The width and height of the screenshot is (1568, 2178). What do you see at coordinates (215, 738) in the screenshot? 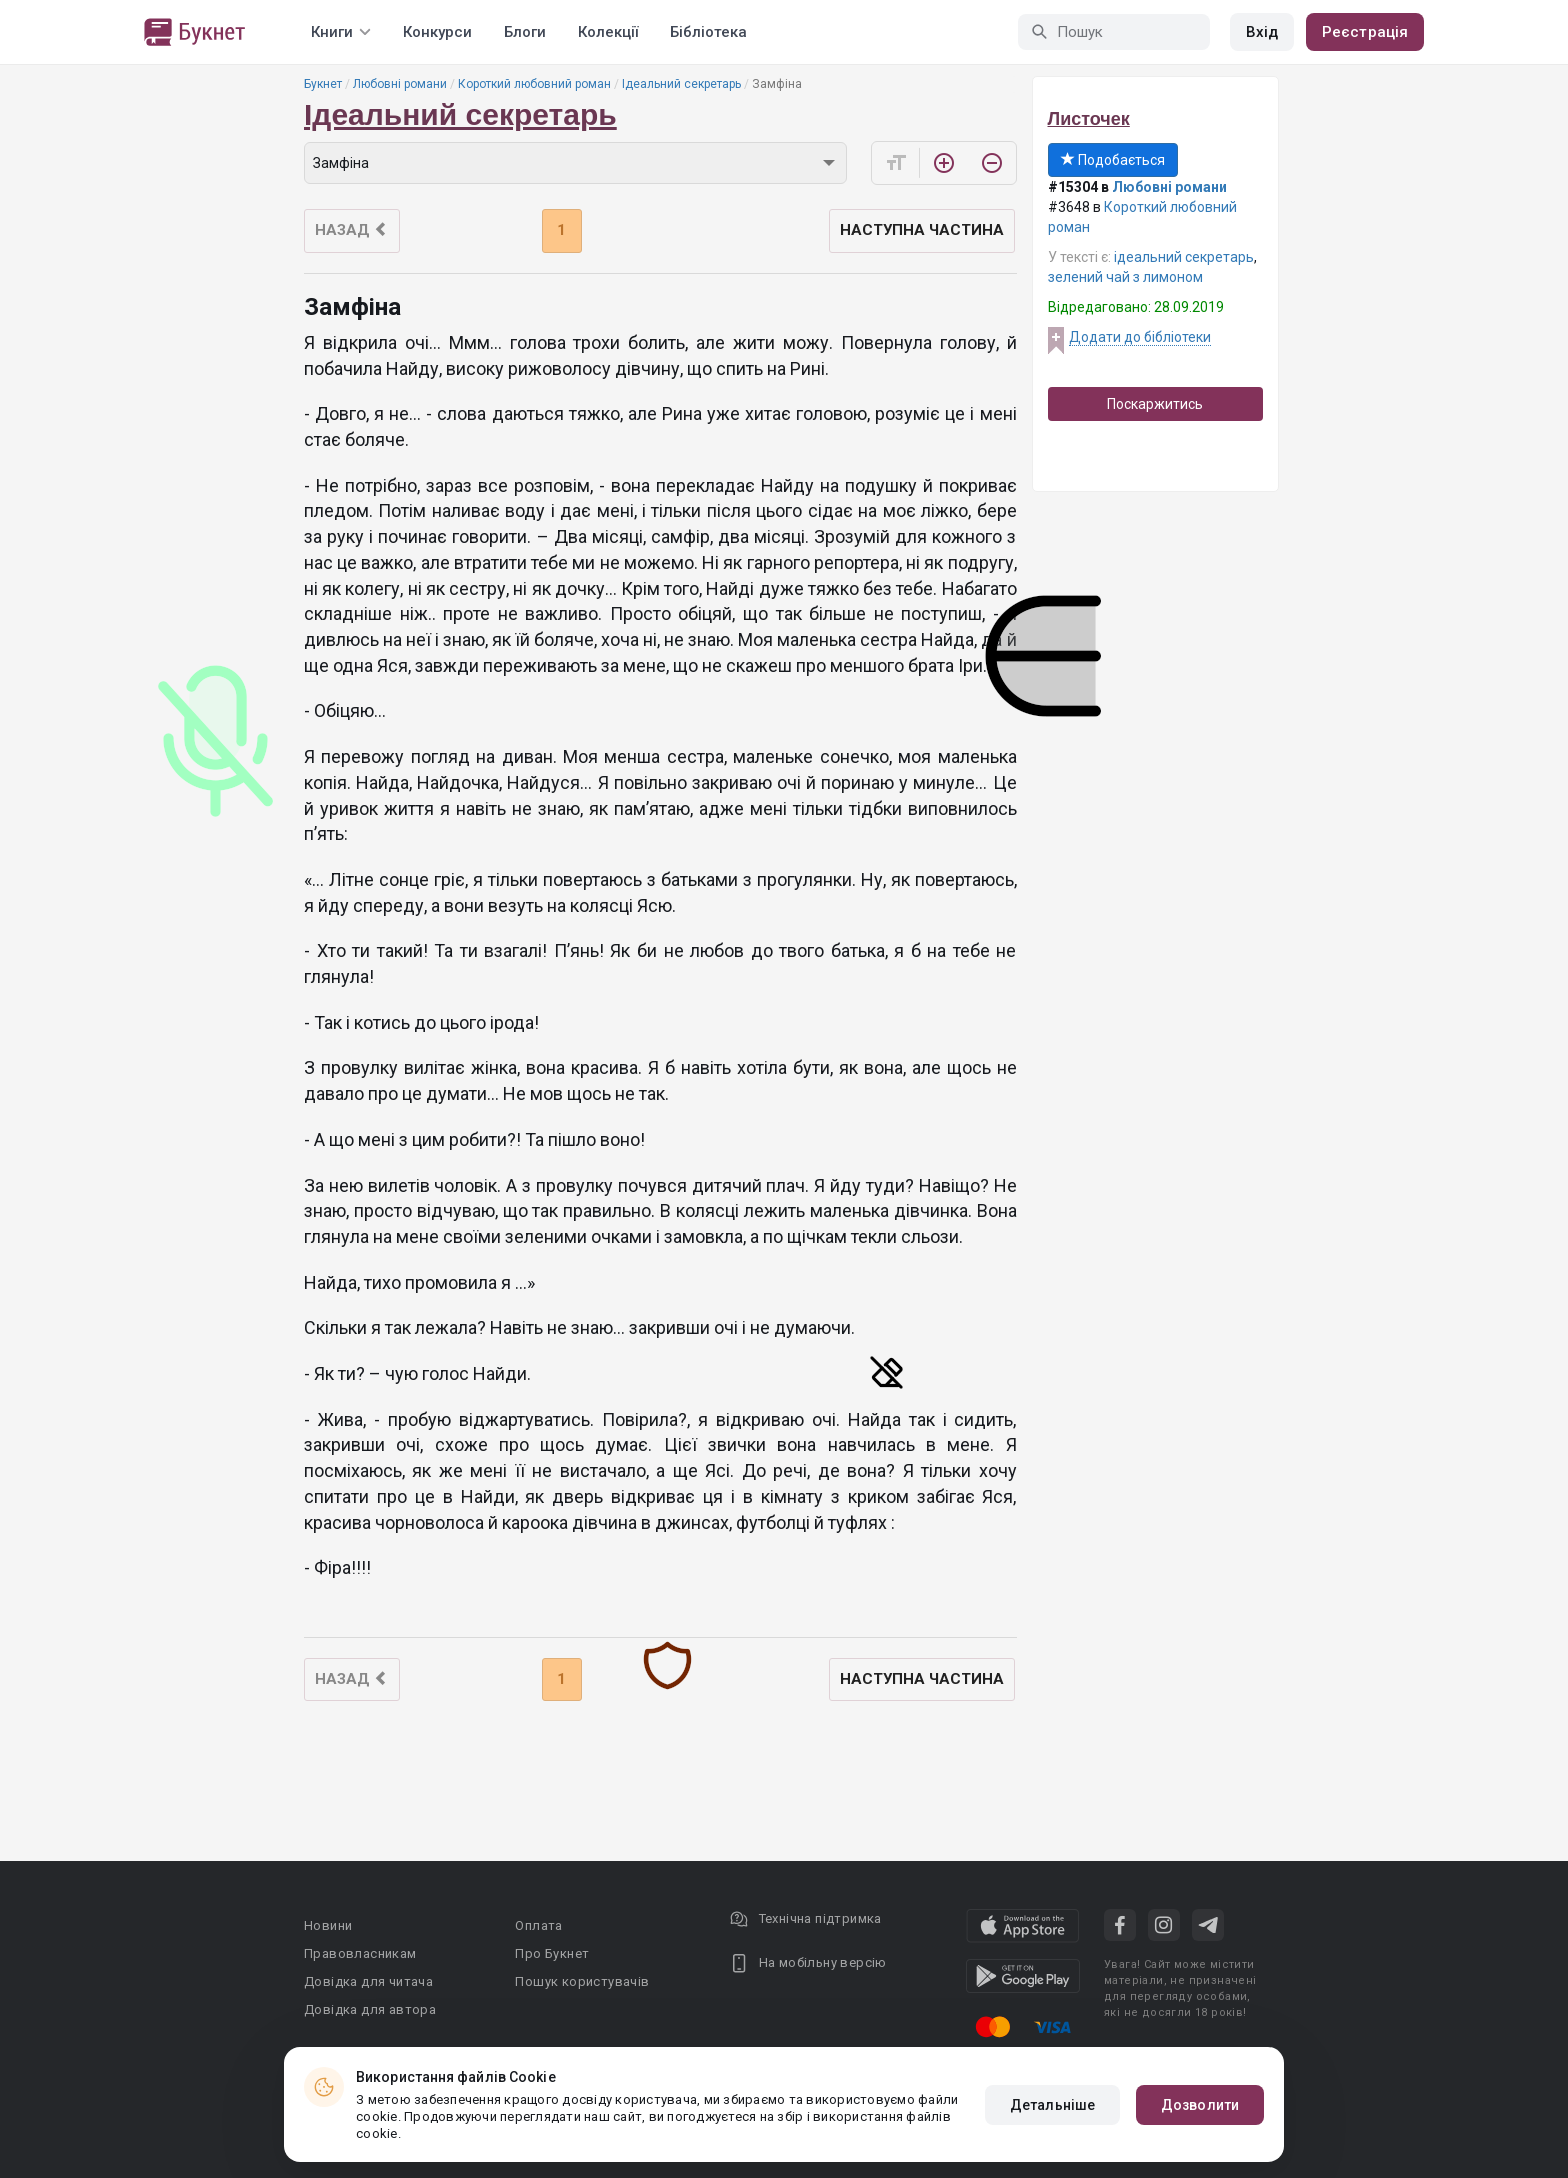
I see `mute your microphone` at bounding box center [215, 738].